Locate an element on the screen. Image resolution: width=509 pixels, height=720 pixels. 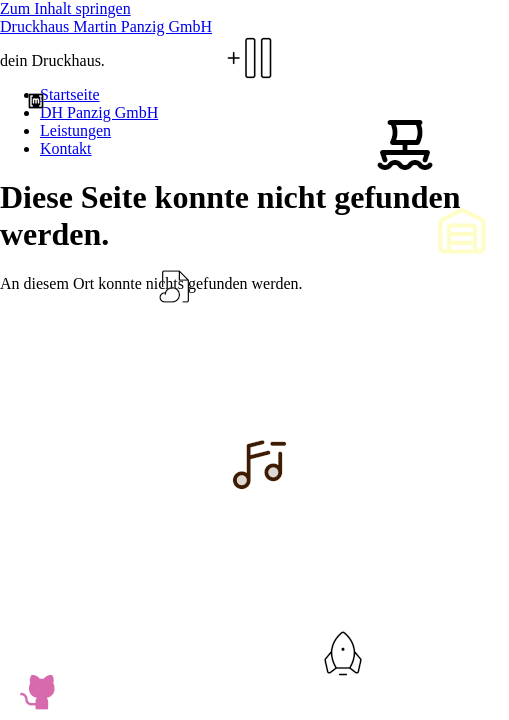
visit github repository is located at coordinates (40, 691).